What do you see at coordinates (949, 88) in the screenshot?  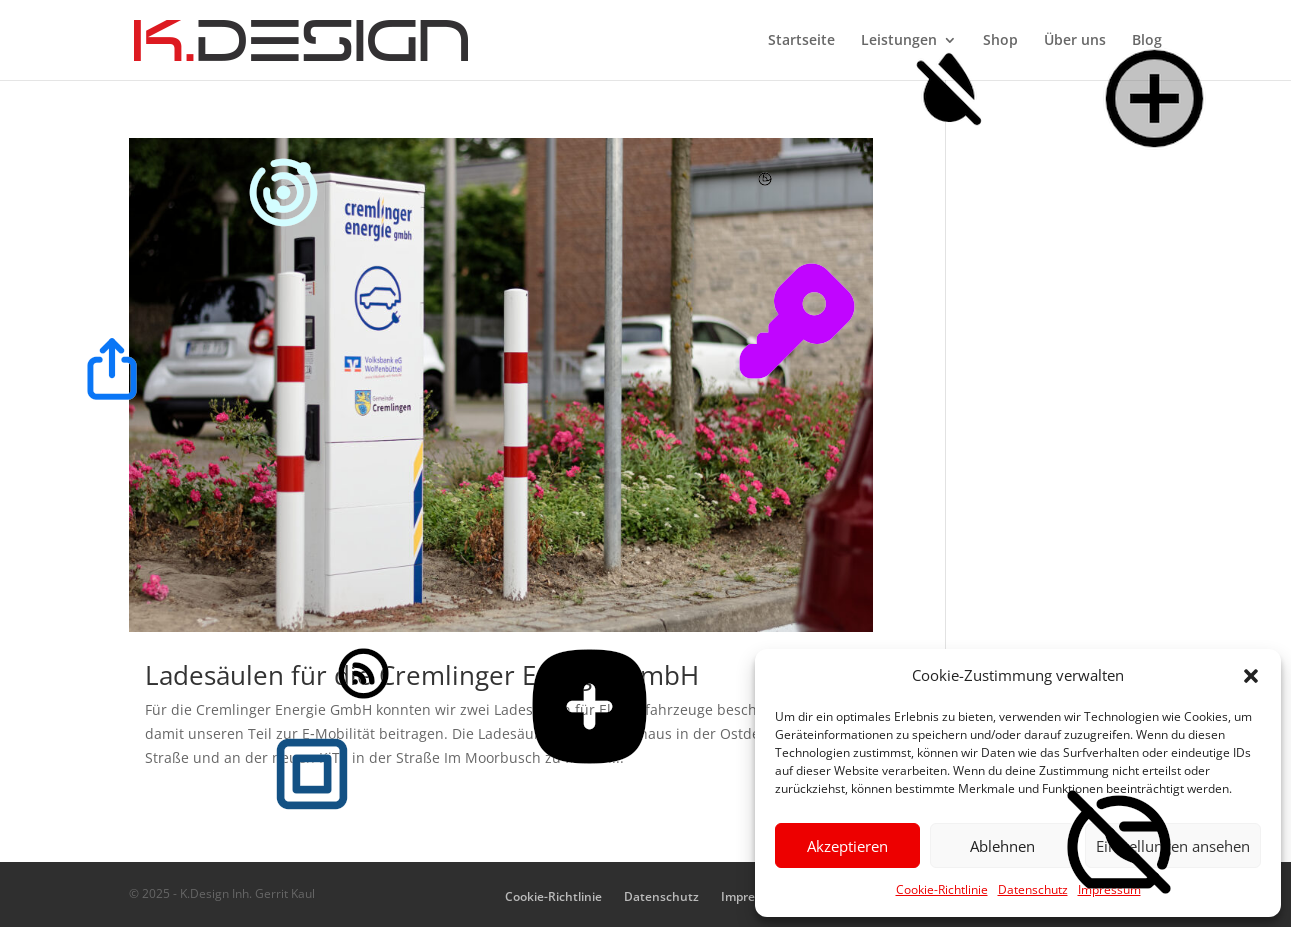 I see `reset or remove color formatting` at bounding box center [949, 88].